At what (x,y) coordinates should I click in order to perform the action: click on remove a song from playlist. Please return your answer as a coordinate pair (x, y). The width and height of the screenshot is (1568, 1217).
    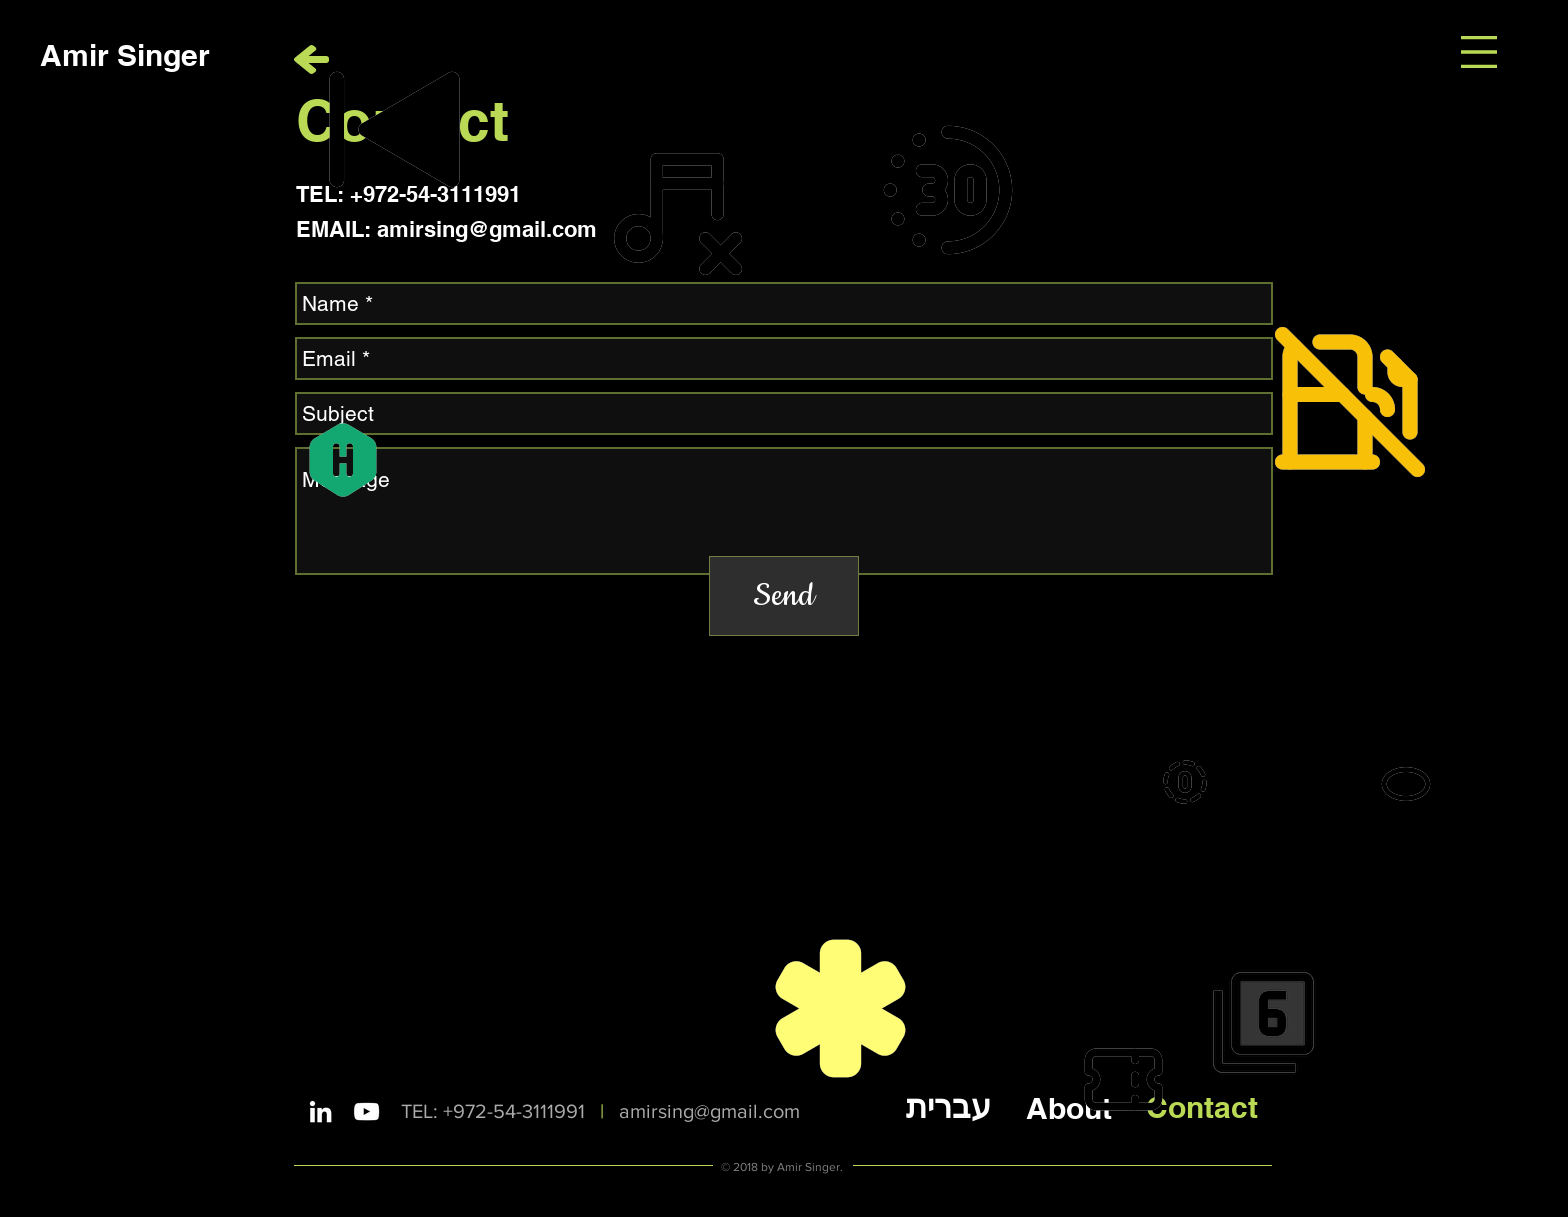
    Looking at the image, I should click on (675, 208).